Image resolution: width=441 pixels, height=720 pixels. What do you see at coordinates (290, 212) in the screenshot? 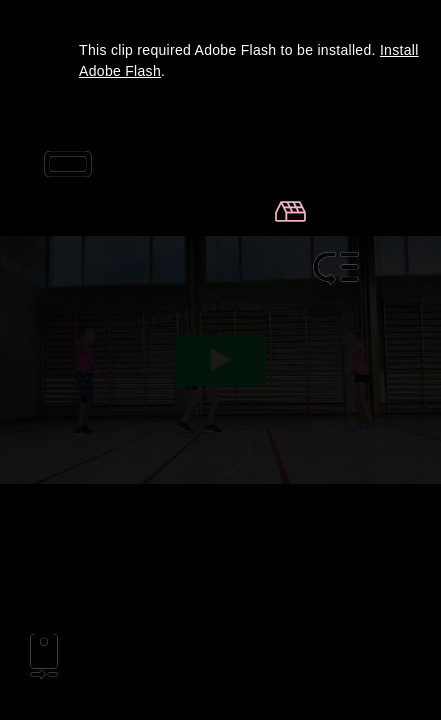
I see `view solar panel or renewable energy settings` at bounding box center [290, 212].